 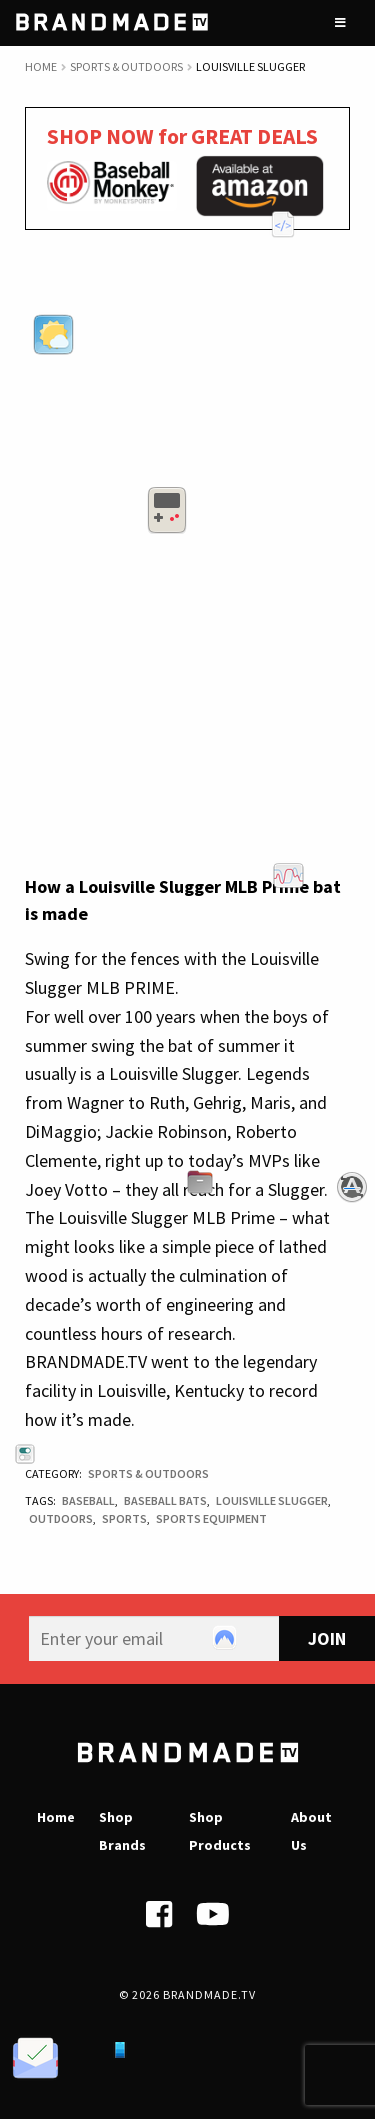 What do you see at coordinates (25, 1454) in the screenshot?
I see `open desktop preferences or settings` at bounding box center [25, 1454].